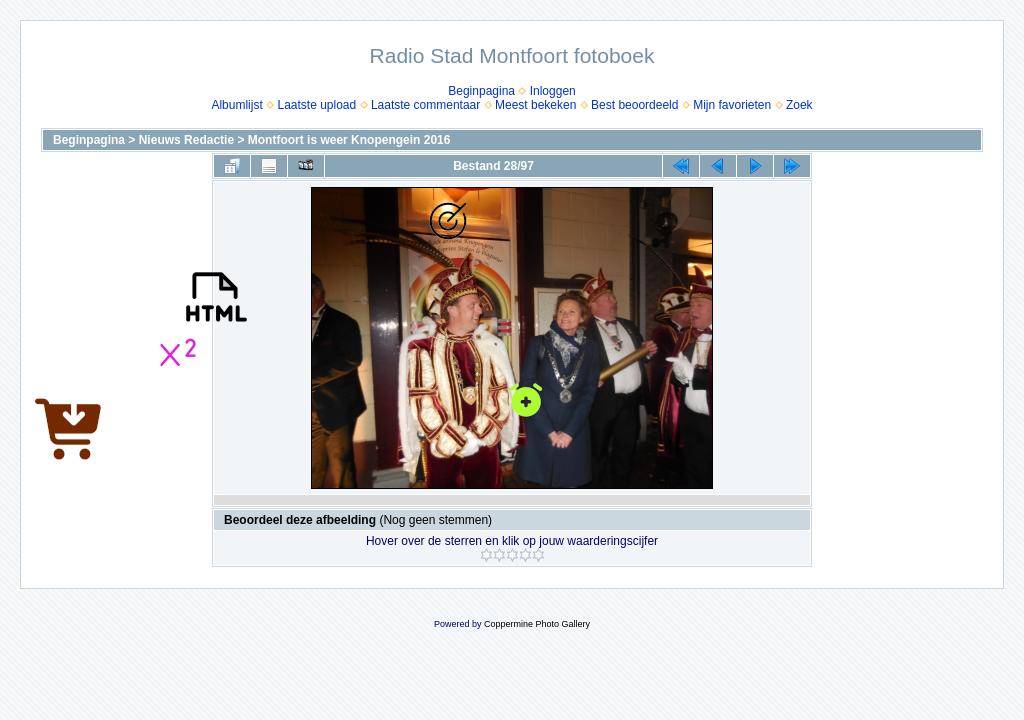  Describe the element at coordinates (72, 430) in the screenshot. I see `add item to shopping cart` at that location.